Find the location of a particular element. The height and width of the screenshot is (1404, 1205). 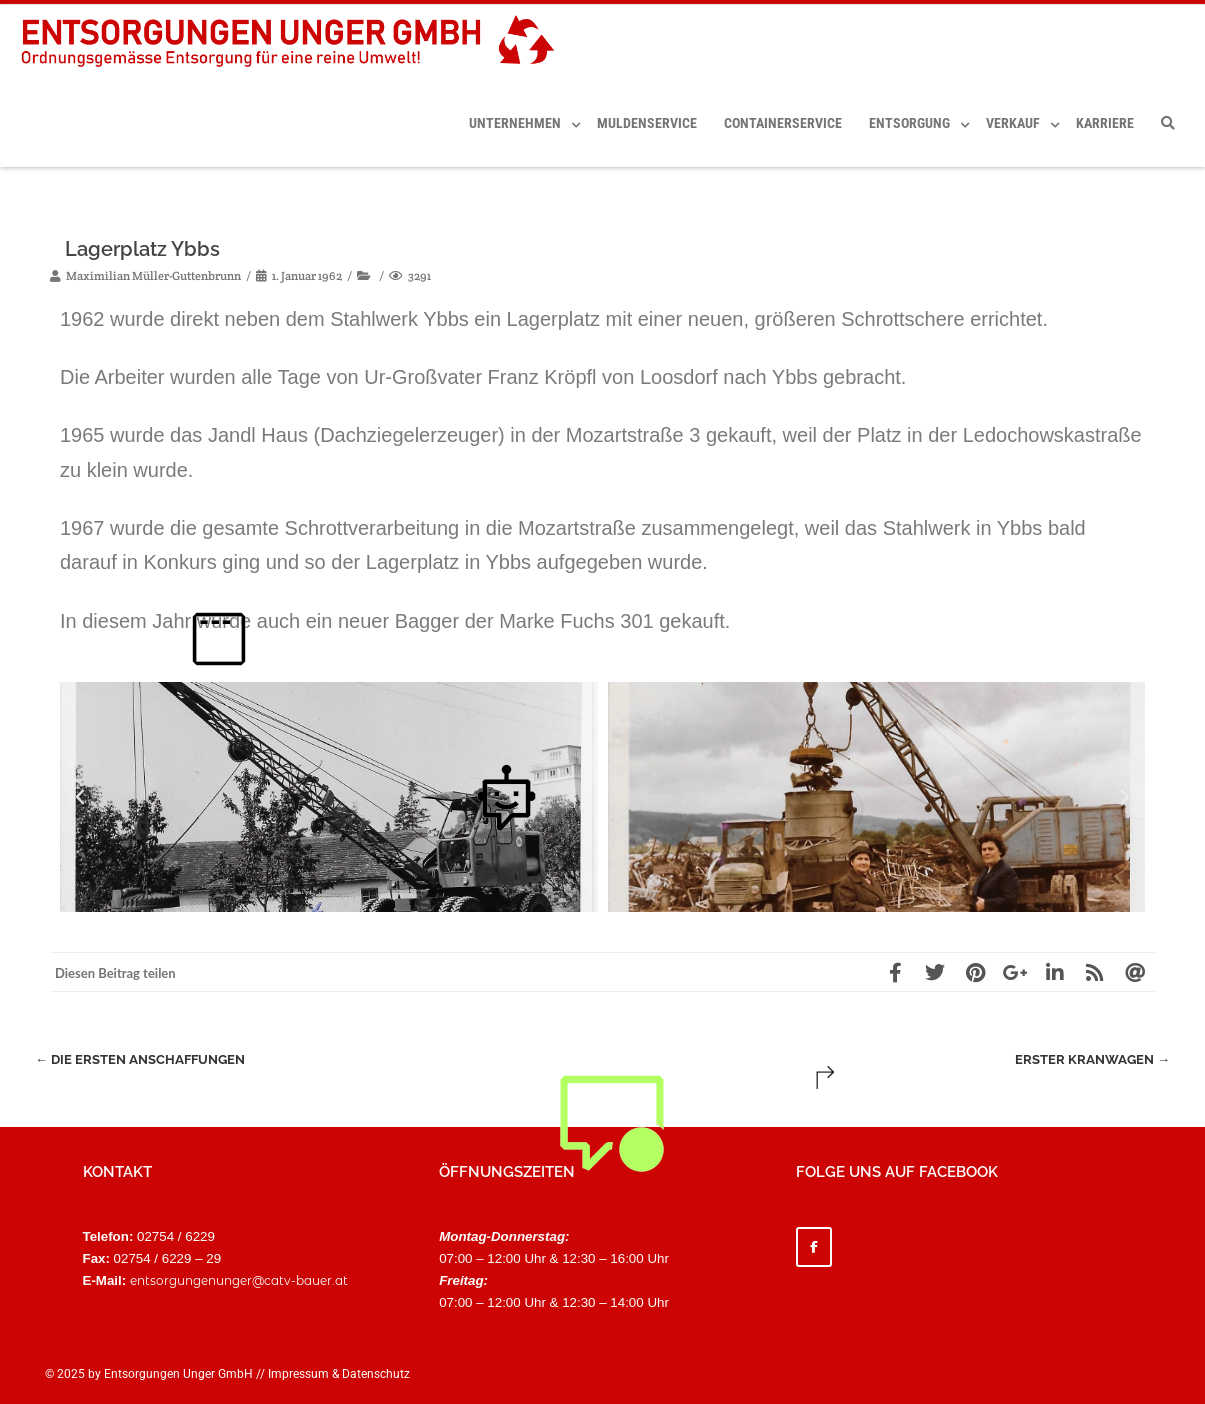

access chatbot or automated assistant is located at coordinates (506, 798).